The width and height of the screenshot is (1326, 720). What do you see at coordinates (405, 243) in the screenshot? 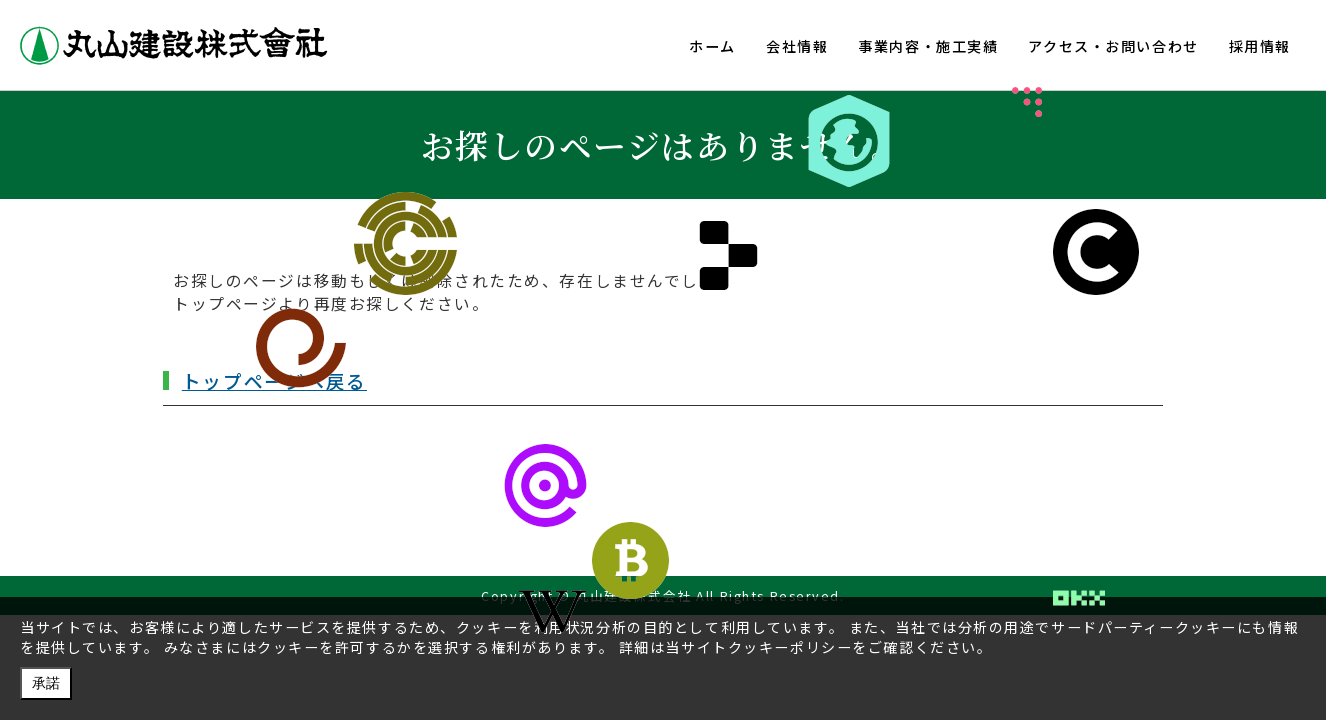
I see `chef software logo` at bounding box center [405, 243].